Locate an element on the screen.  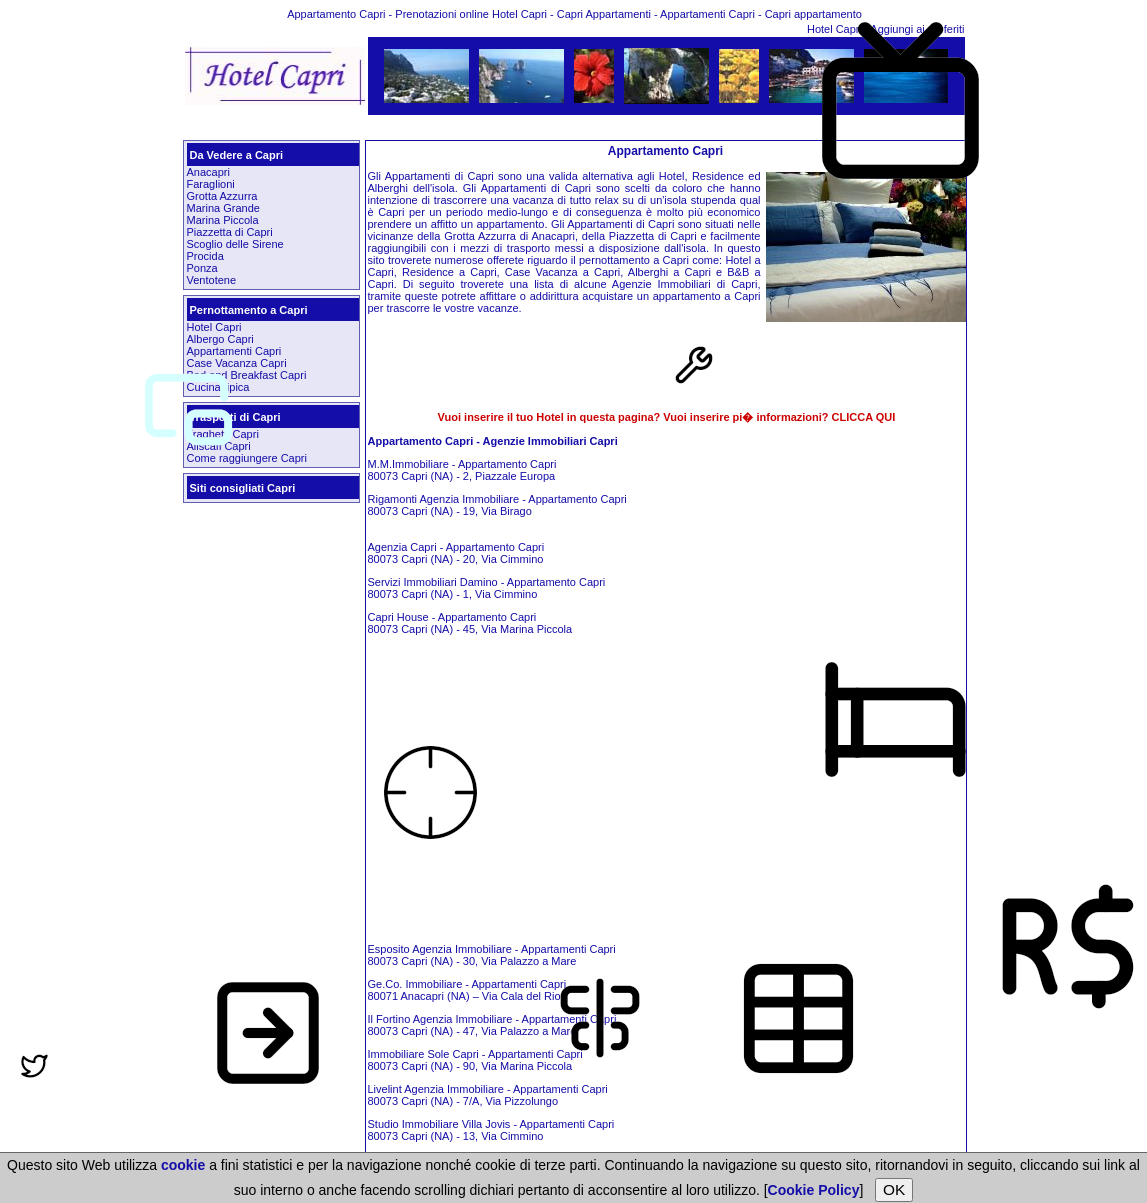
center map on current location is located at coordinates (430, 792).